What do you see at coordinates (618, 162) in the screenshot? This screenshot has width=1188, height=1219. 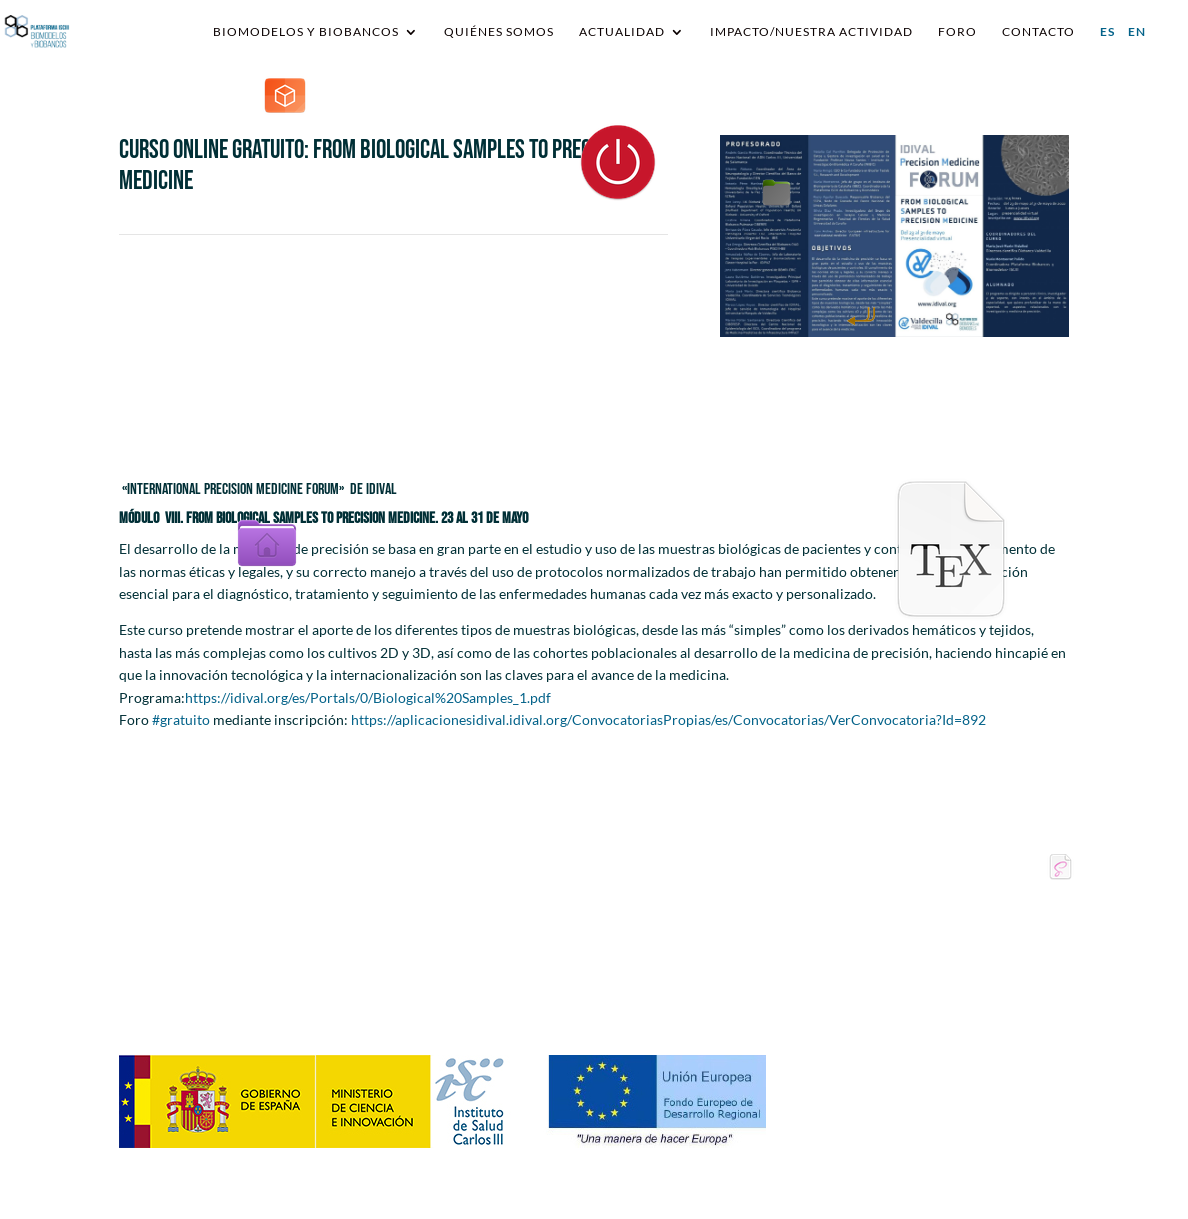 I see `shut down the system` at bounding box center [618, 162].